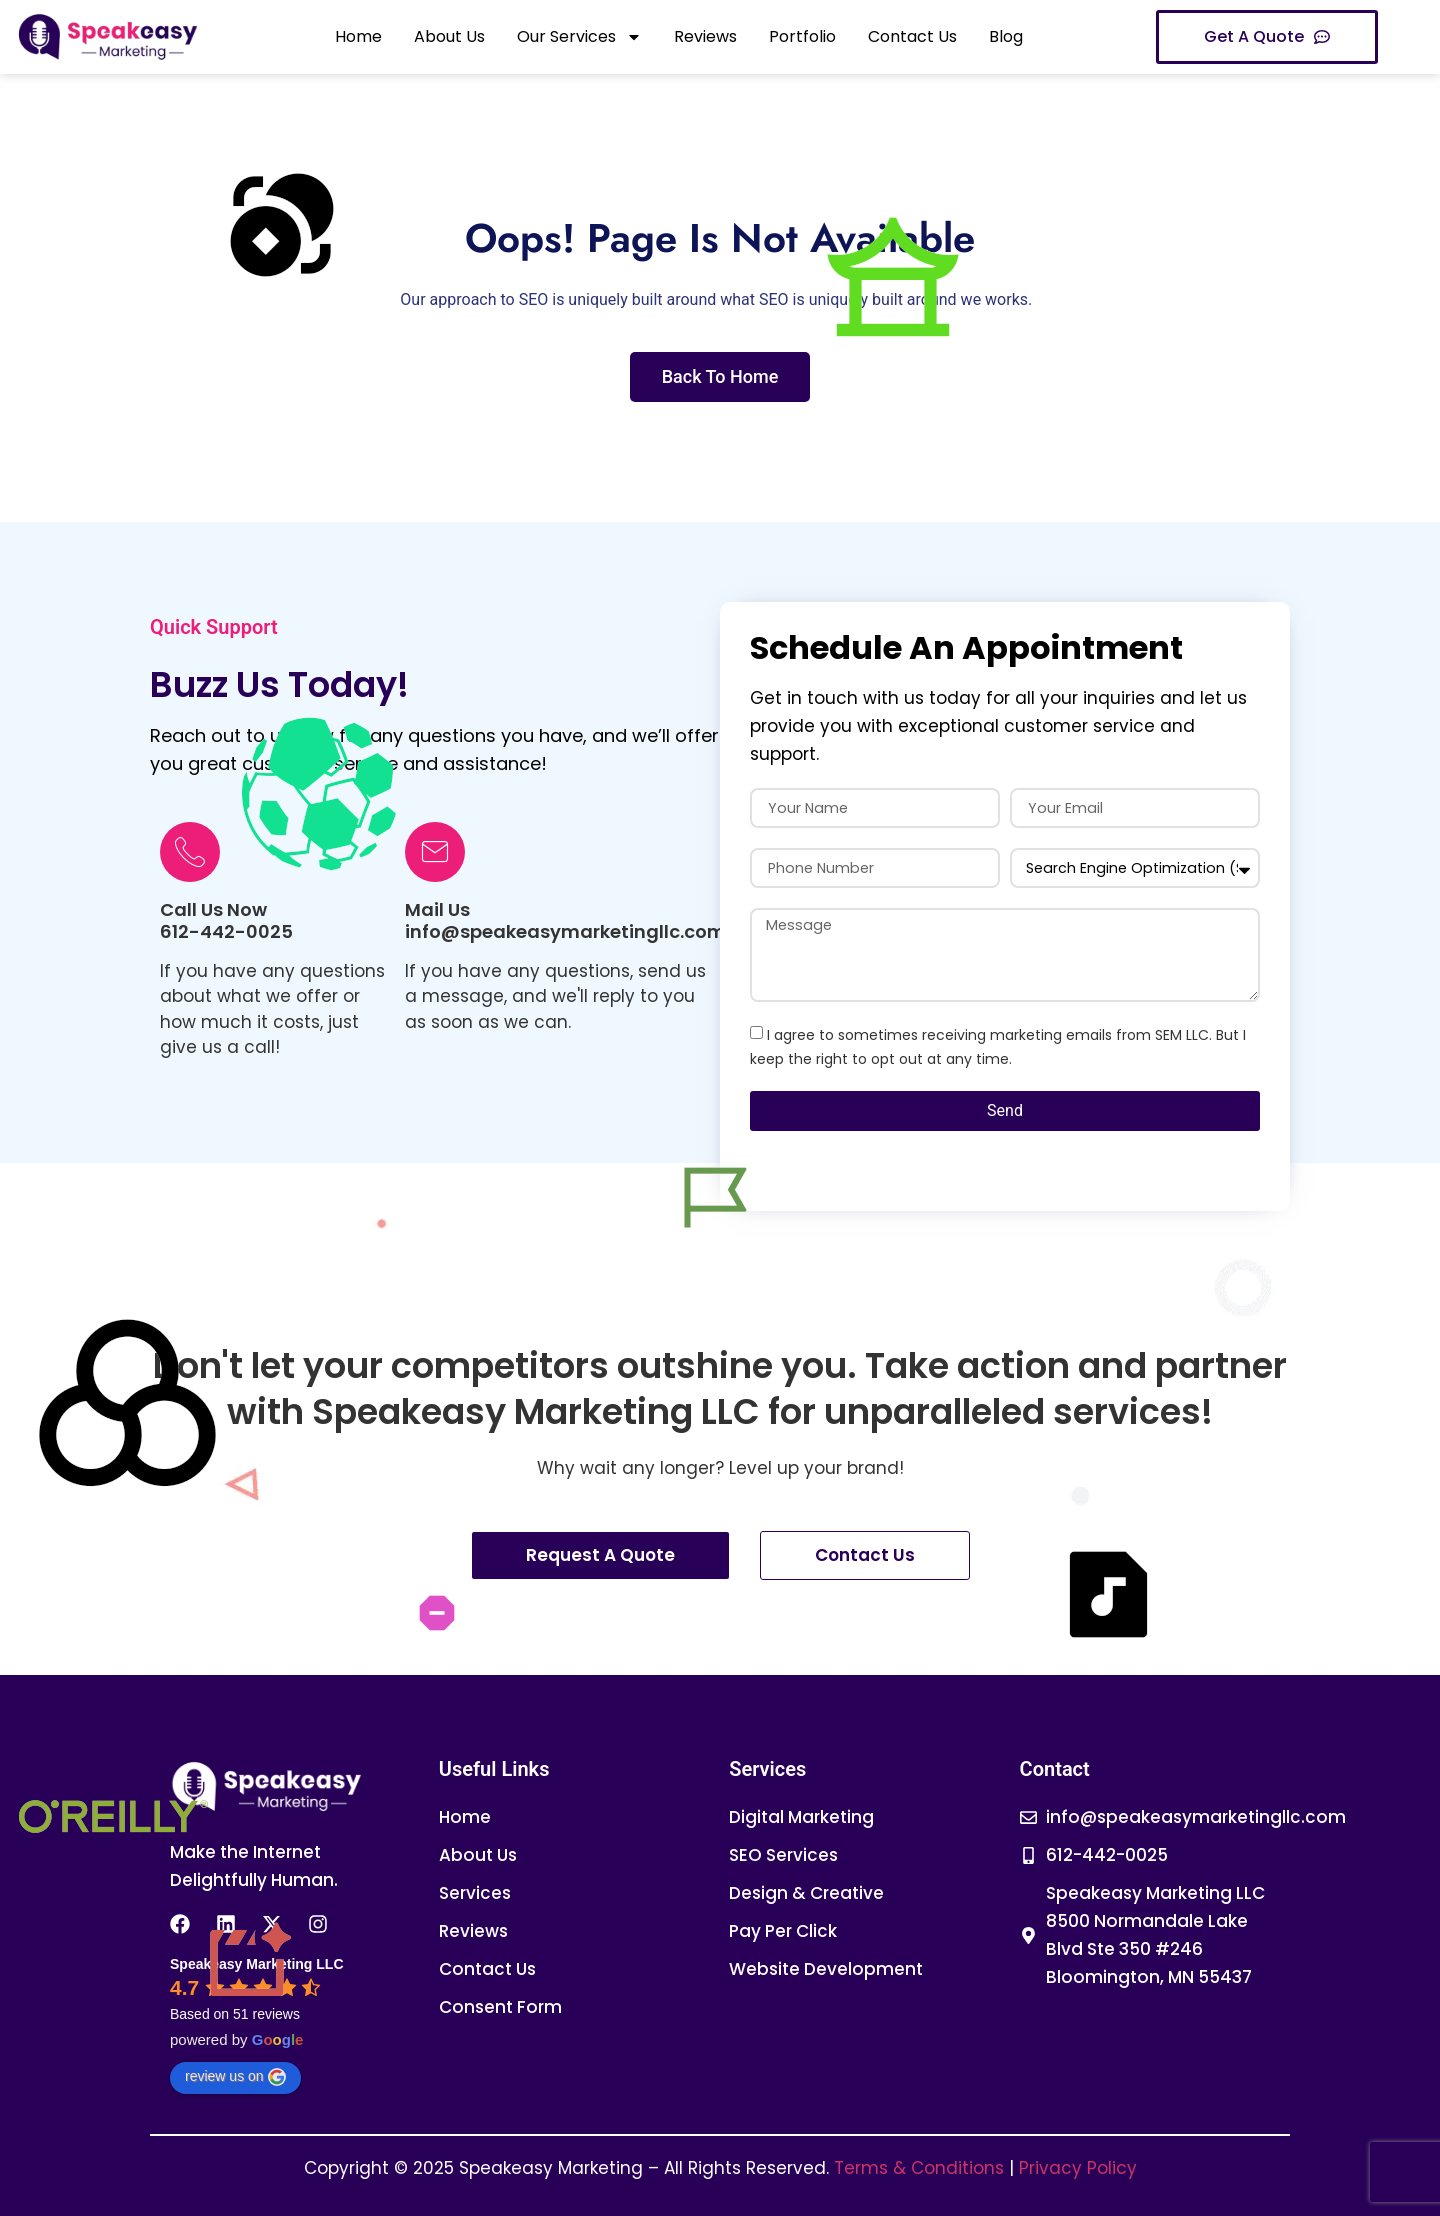 Image resolution: width=1440 pixels, height=2216 pixels. What do you see at coordinates (319, 794) in the screenshot?
I see `view Indian Super League football content` at bounding box center [319, 794].